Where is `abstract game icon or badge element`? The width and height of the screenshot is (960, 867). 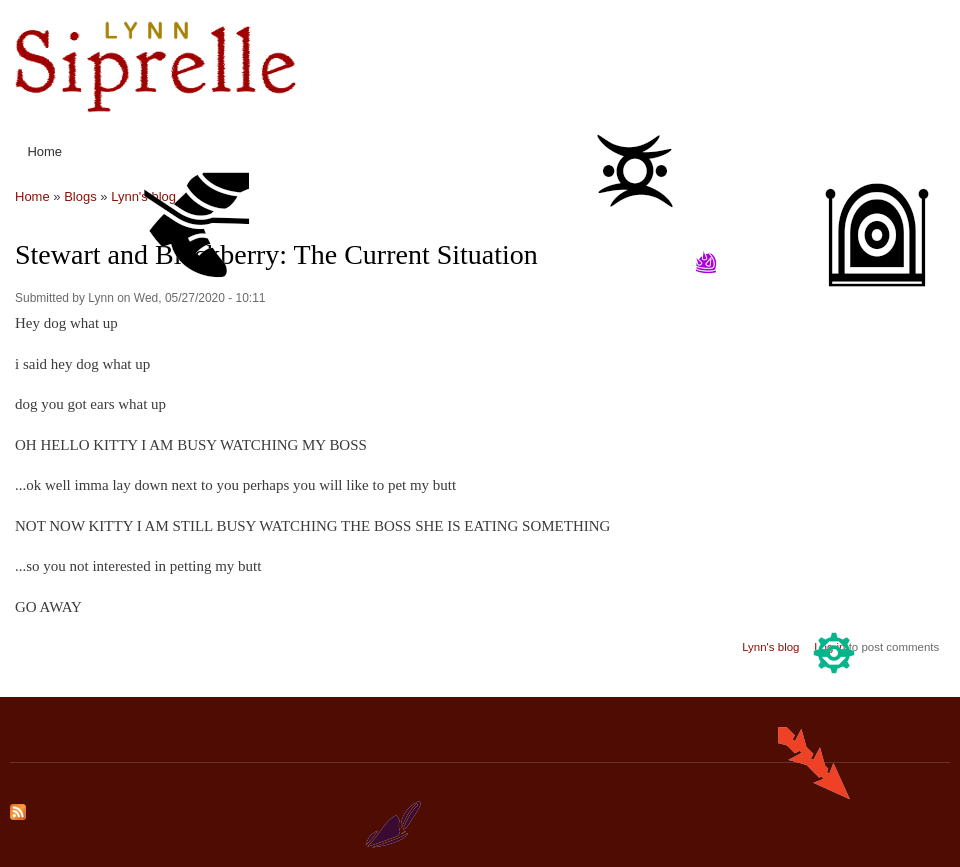
abstract game icon or badge element is located at coordinates (635, 171).